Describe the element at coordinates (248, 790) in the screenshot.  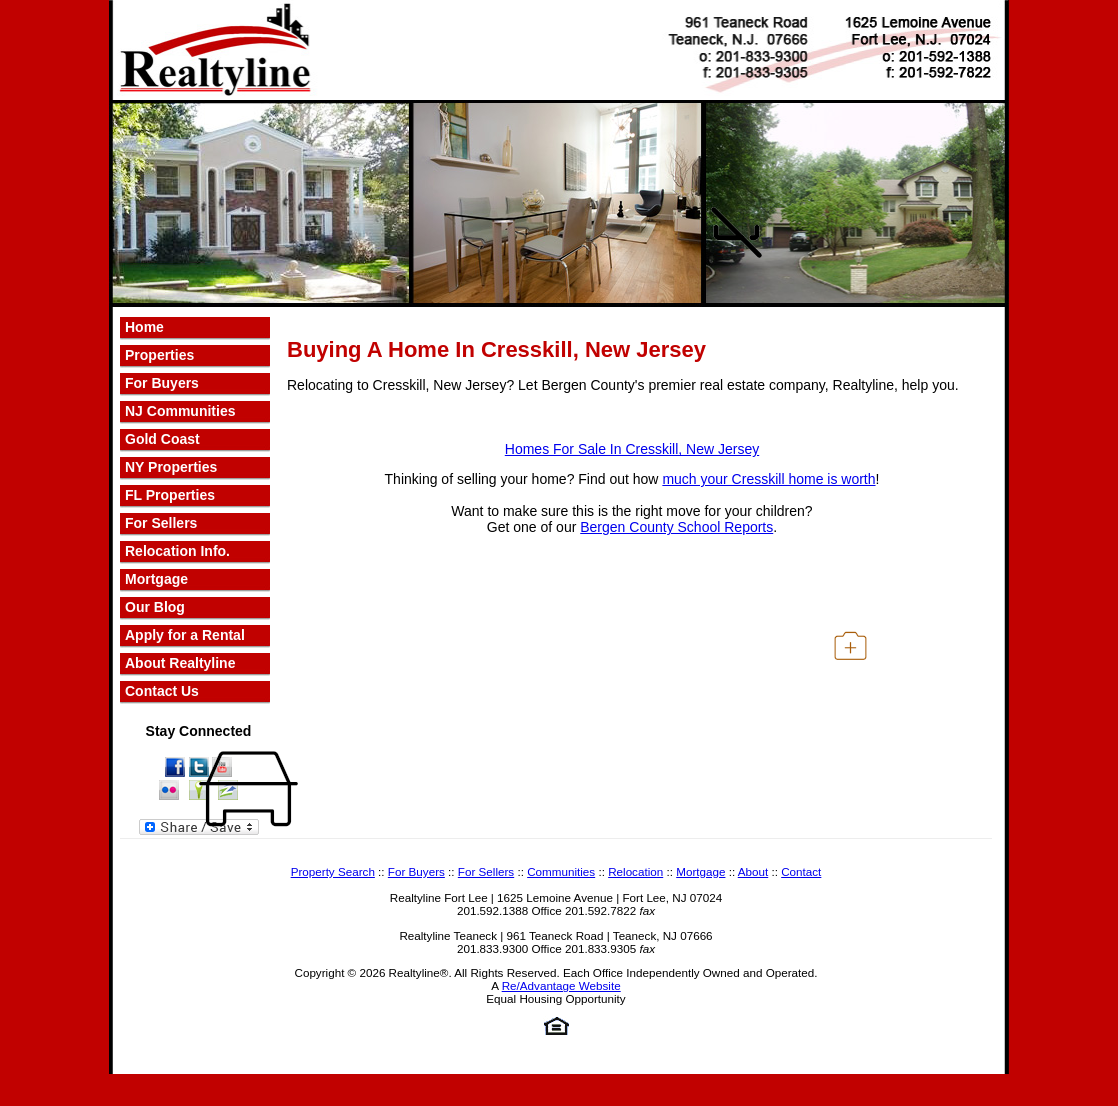
I see `access vehicle or car-related features` at that location.